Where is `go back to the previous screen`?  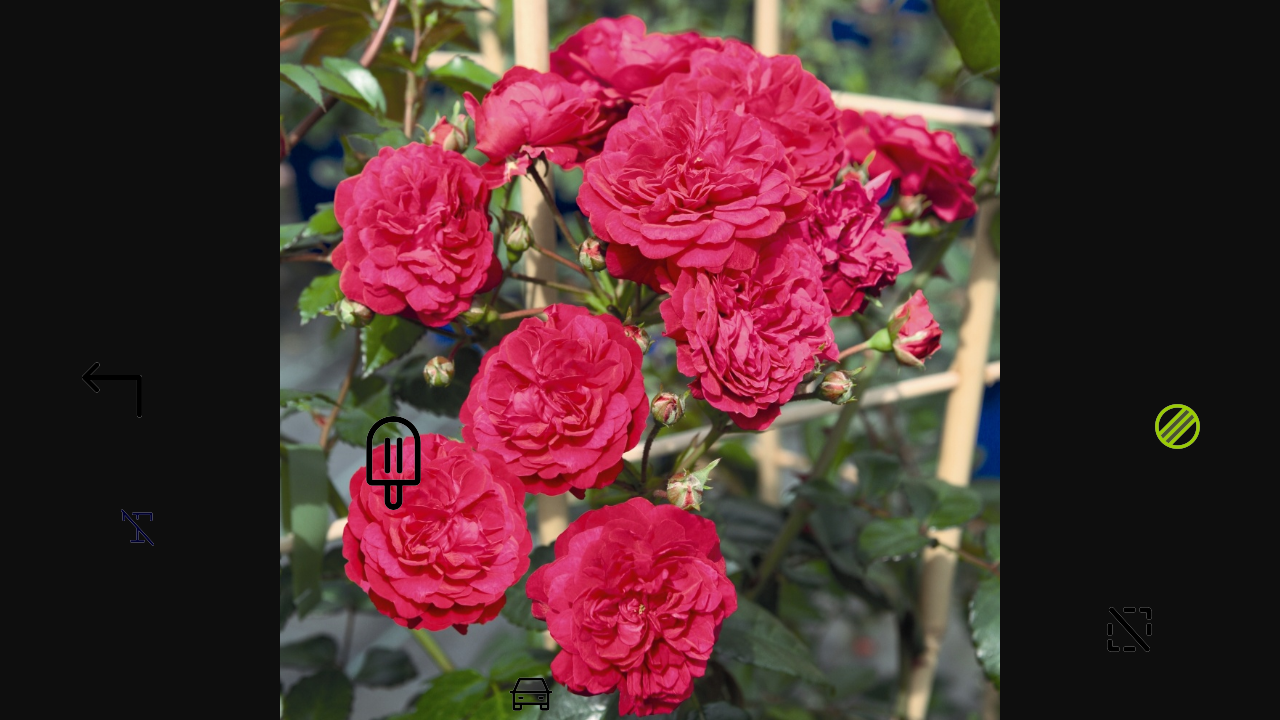
go back to the previous screen is located at coordinates (112, 390).